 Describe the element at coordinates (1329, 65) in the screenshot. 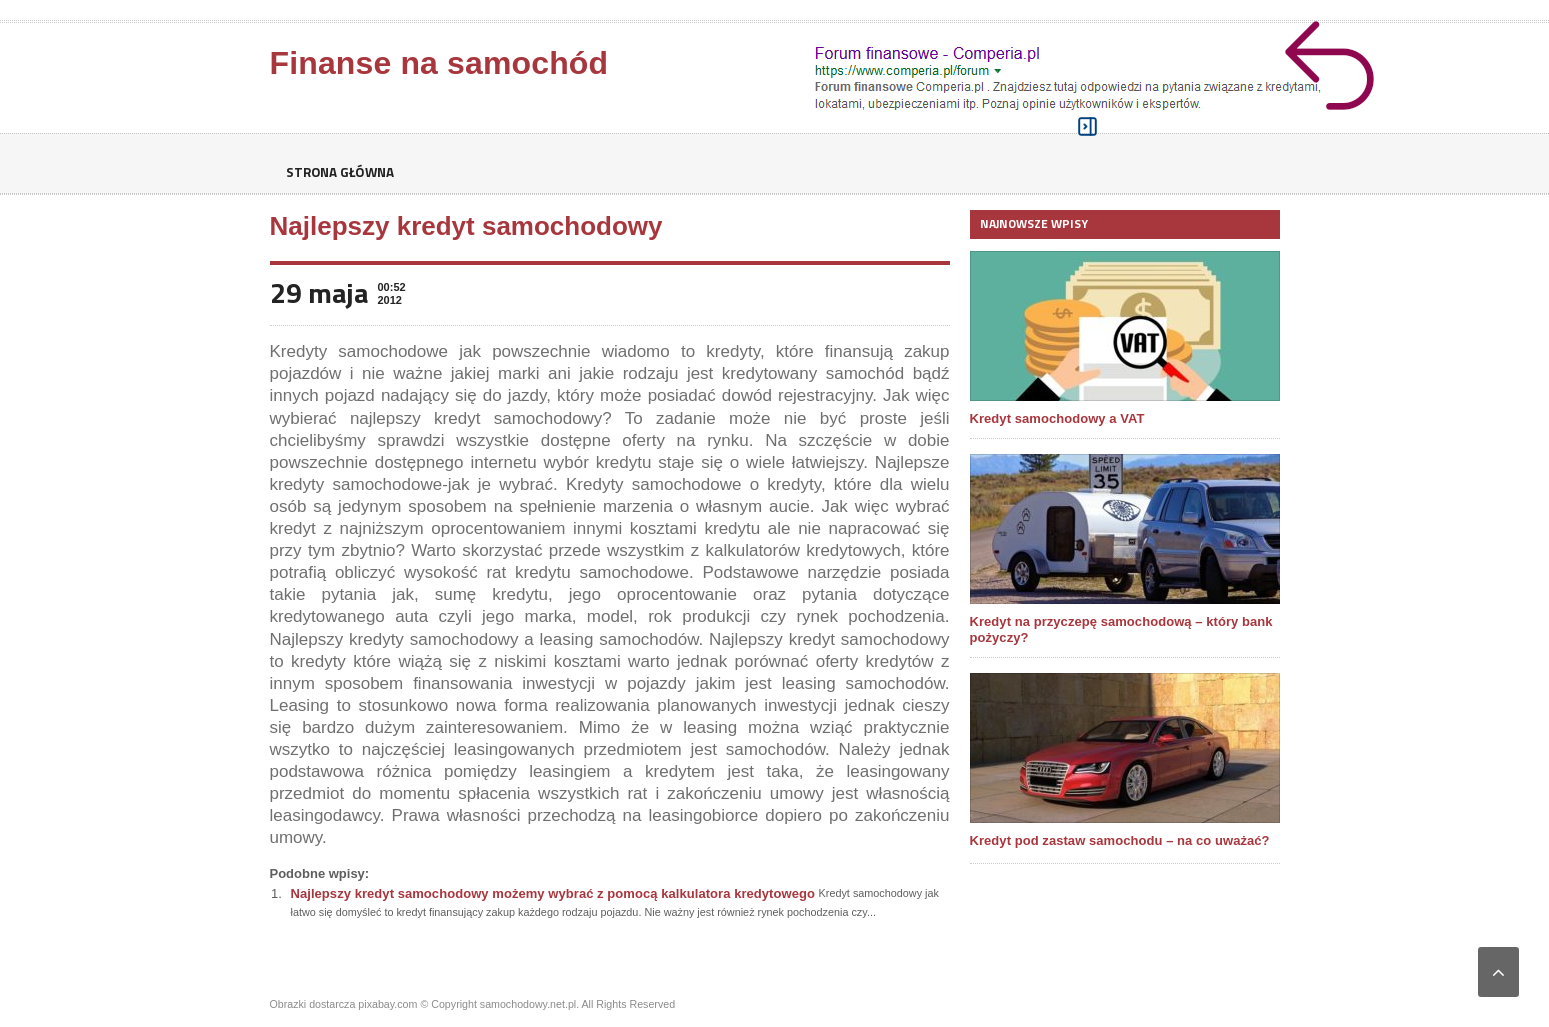

I see `undo the last action` at that location.